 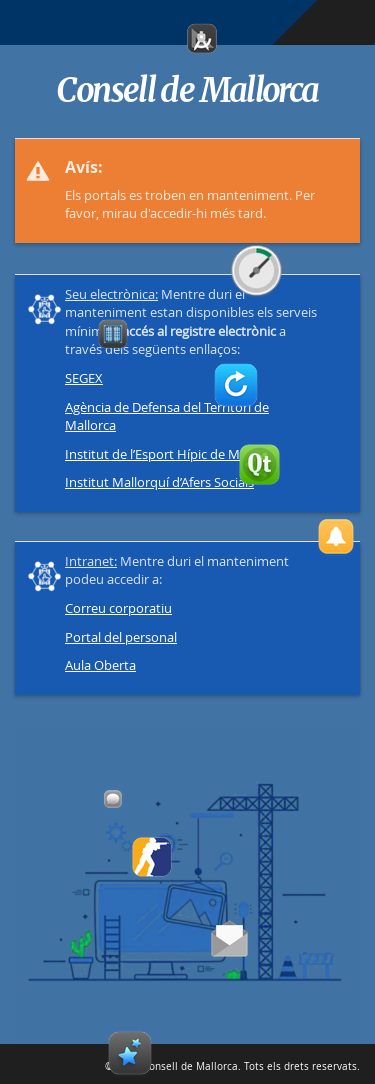 What do you see at coordinates (130, 1053) in the screenshot?
I see `open anki flashcard app` at bounding box center [130, 1053].